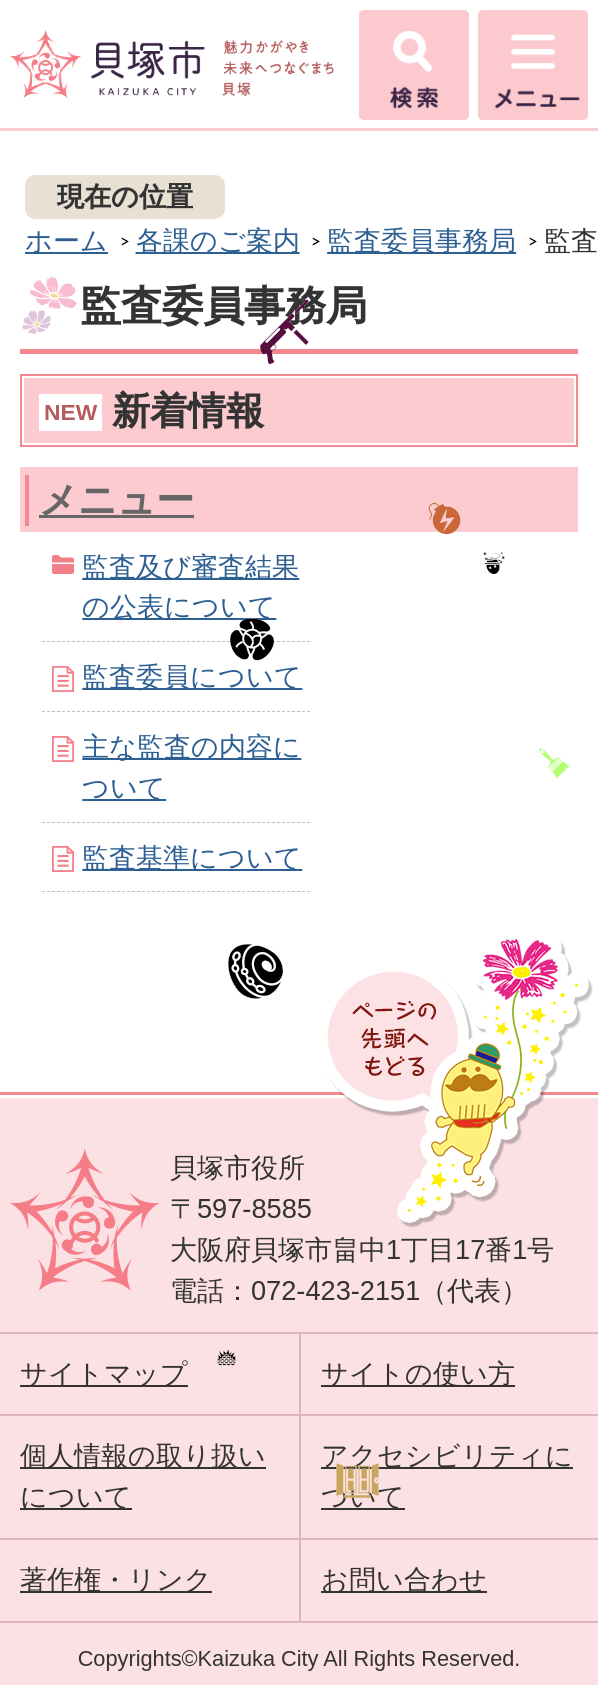  Describe the element at coordinates (494, 563) in the screenshot. I see `indicates a knockout or dizzy state in gameplay` at that location.